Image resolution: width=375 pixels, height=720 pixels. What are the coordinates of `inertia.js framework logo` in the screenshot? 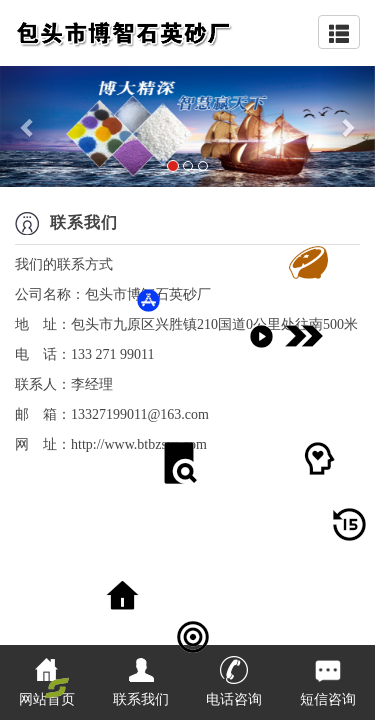 It's located at (304, 336).